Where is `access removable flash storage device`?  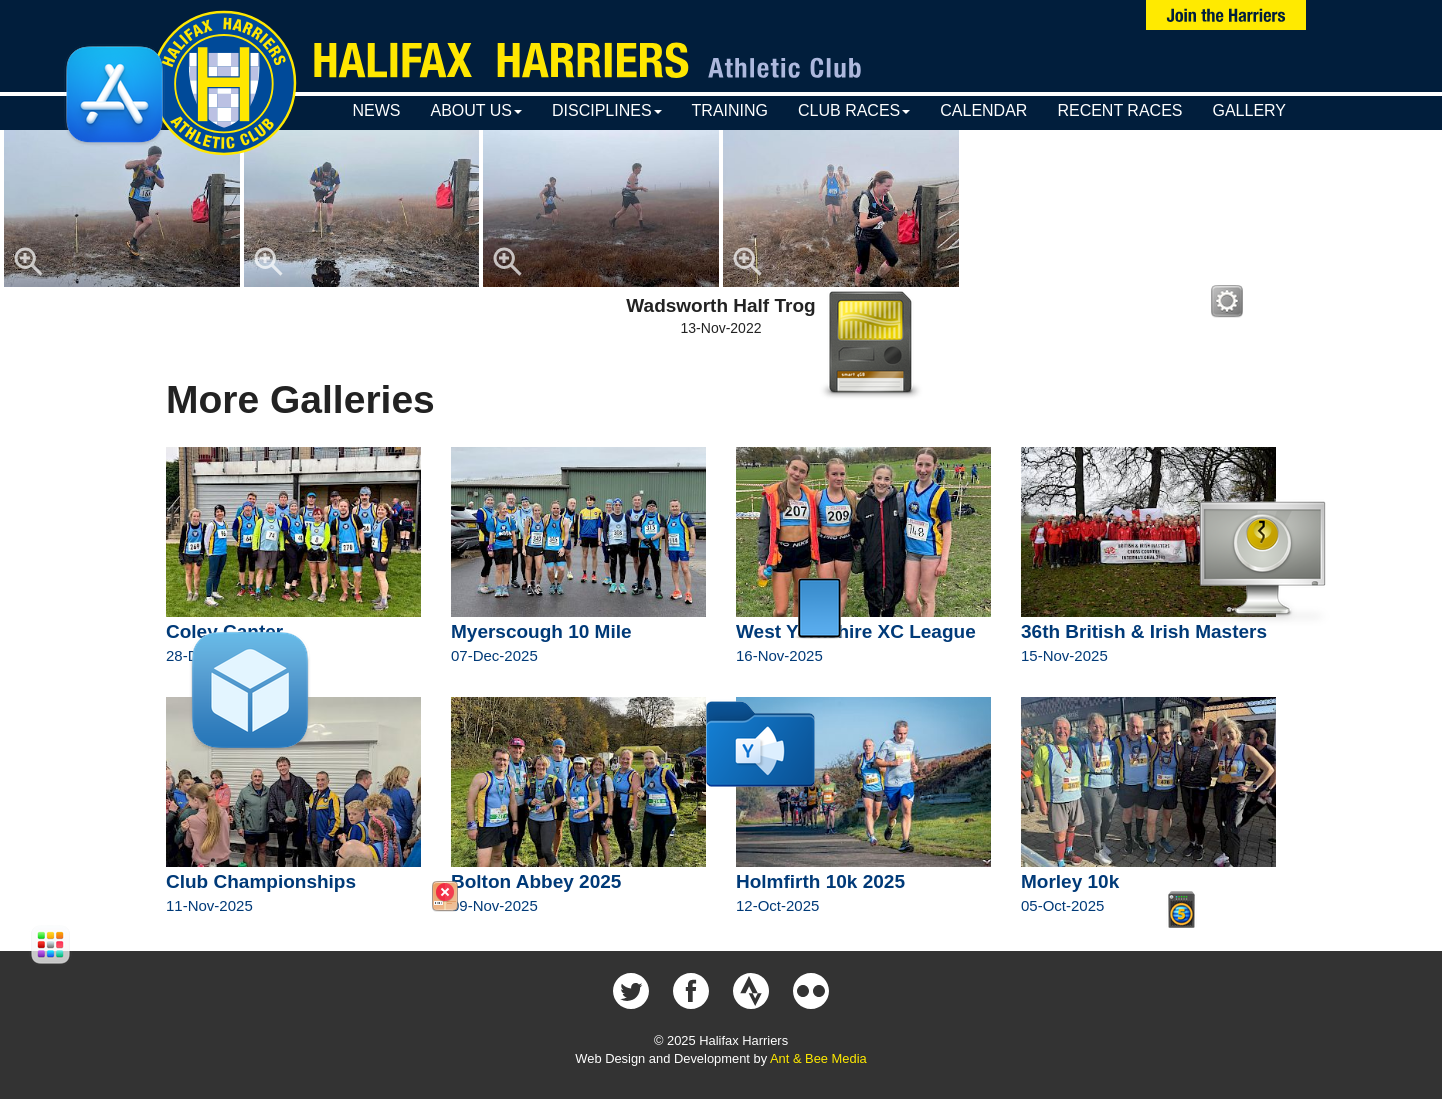
access removable flash storage device is located at coordinates (869, 344).